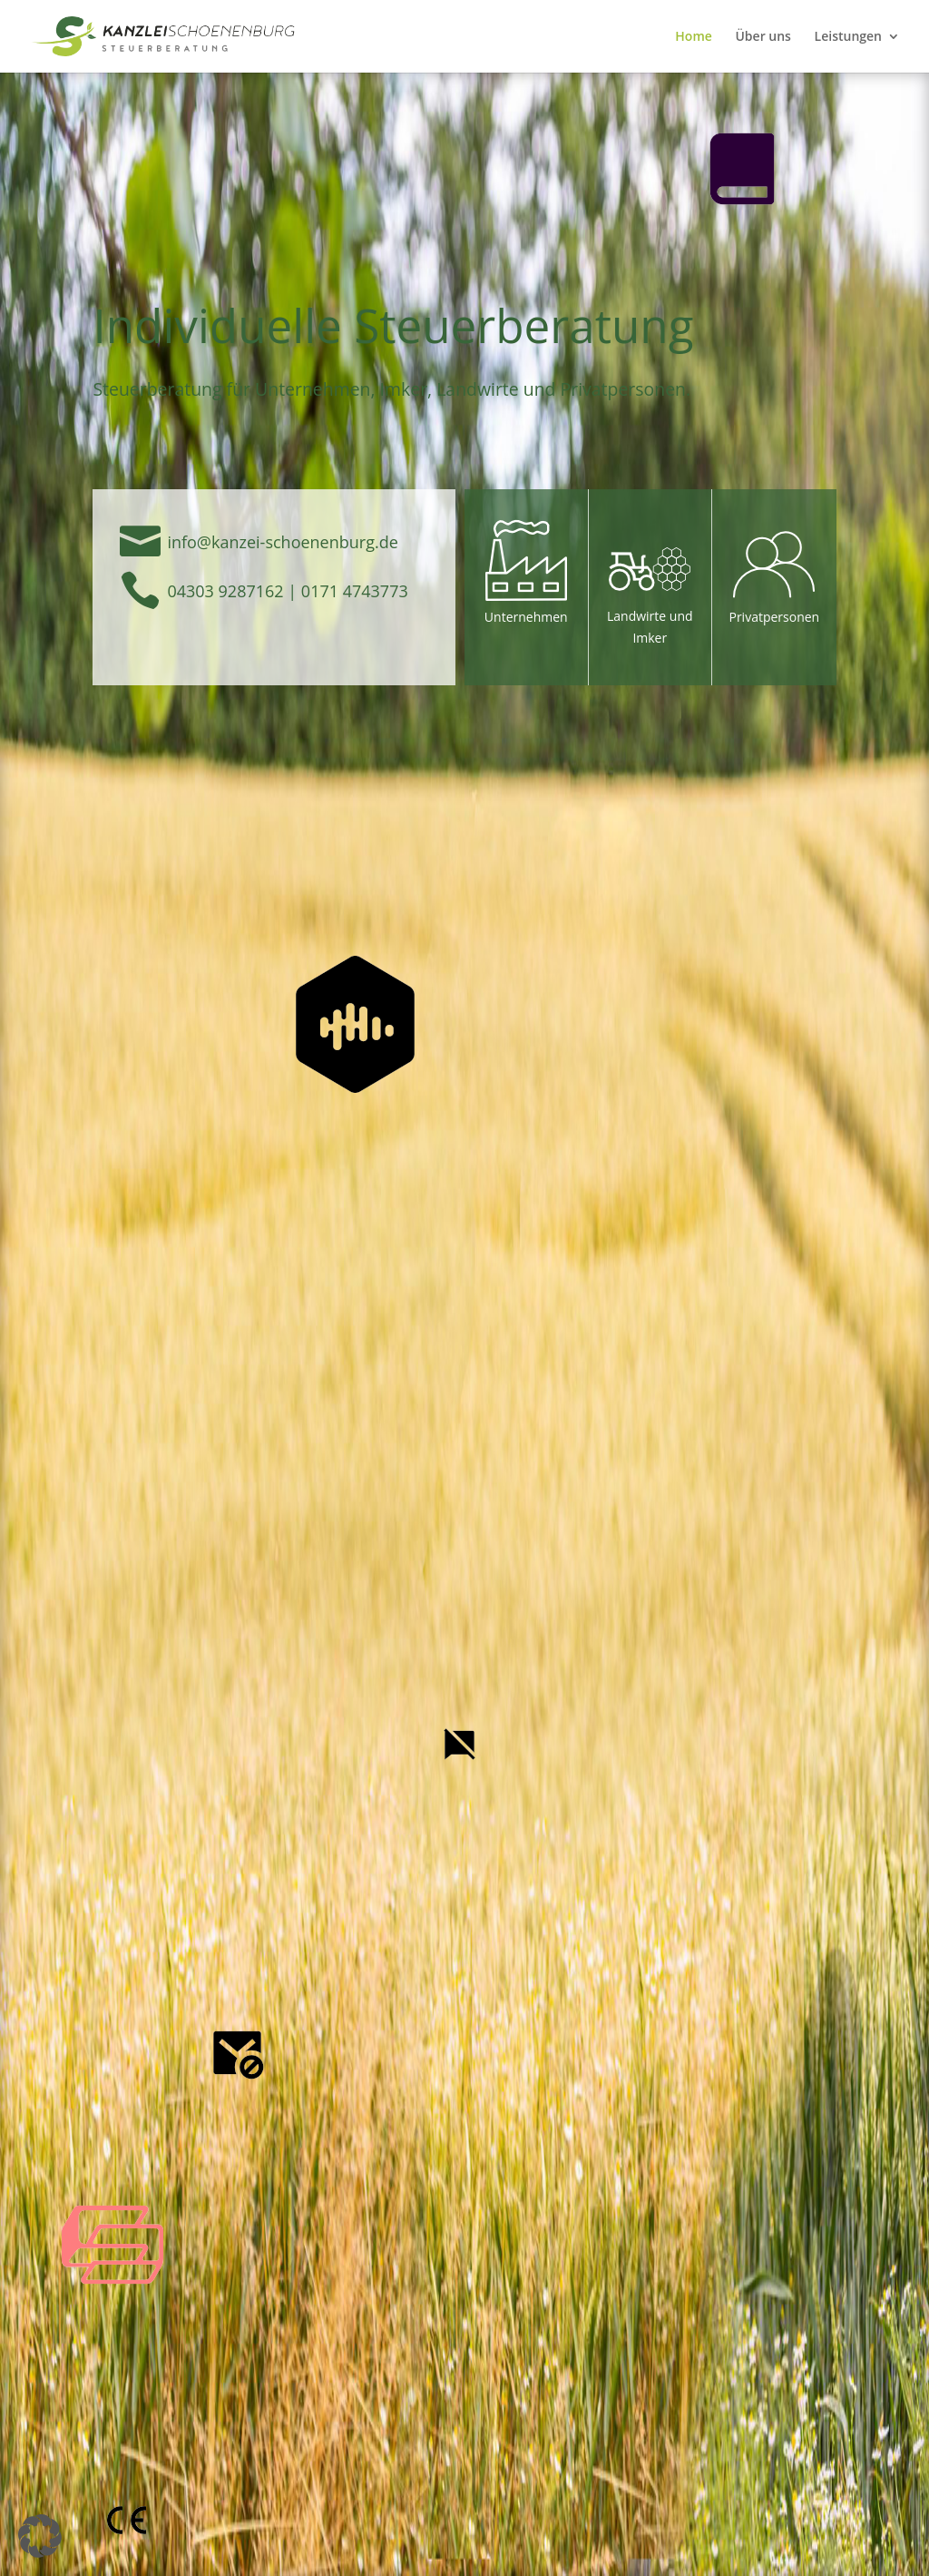 This screenshot has width=929, height=2576. I want to click on indicates CE certification or European conformity compliance, so click(126, 2520).